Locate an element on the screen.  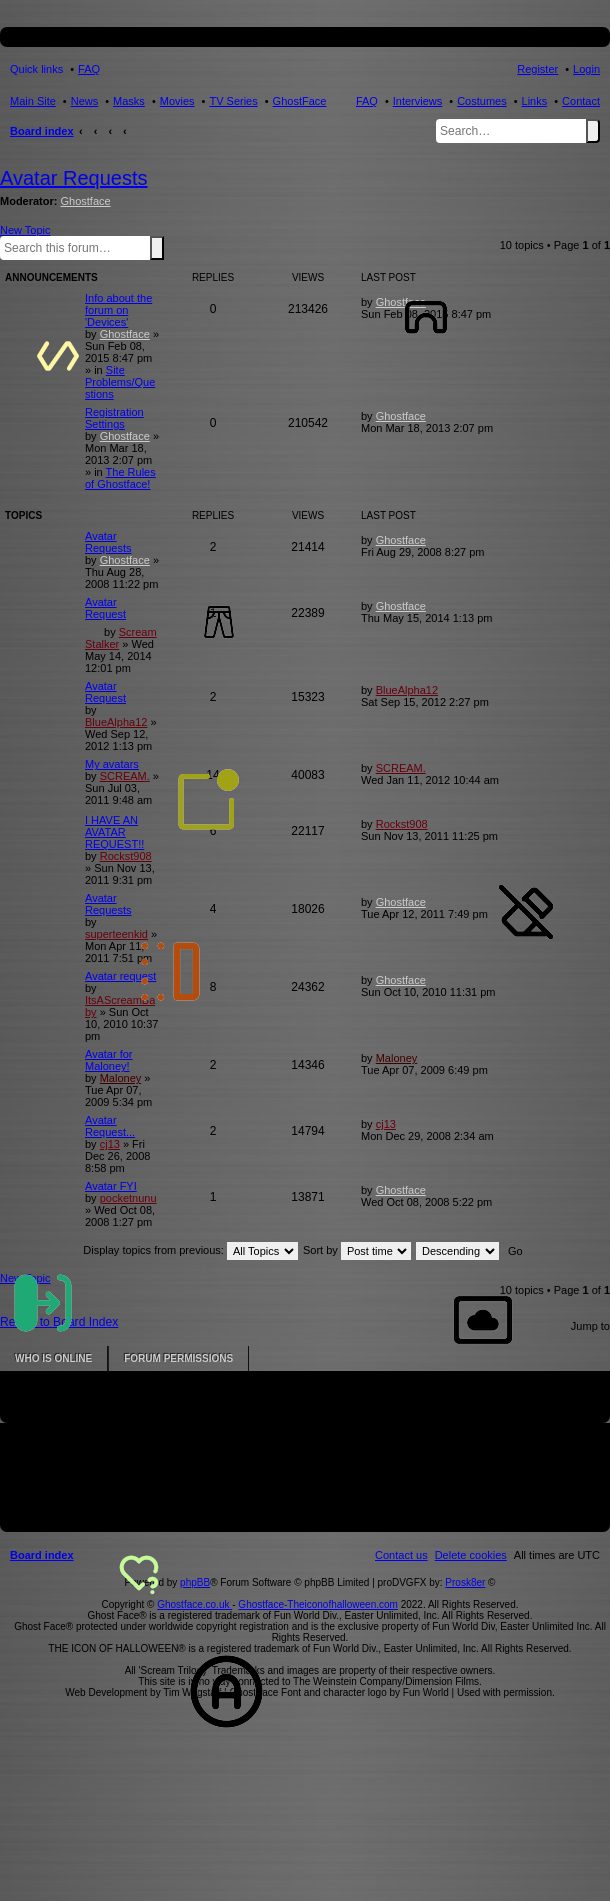
get help about favorites or liked items is located at coordinates (139, 1573).